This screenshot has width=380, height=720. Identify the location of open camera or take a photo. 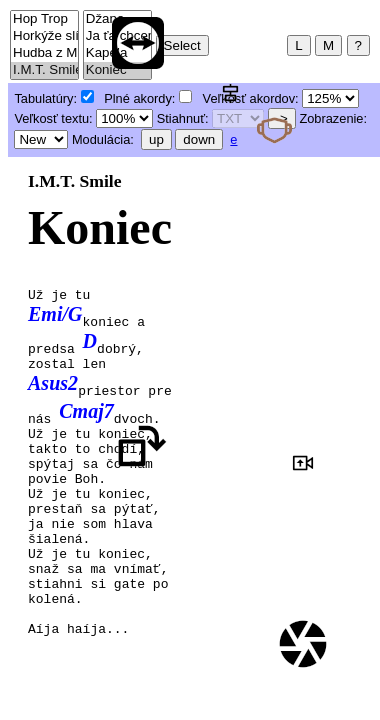
(303, 644).